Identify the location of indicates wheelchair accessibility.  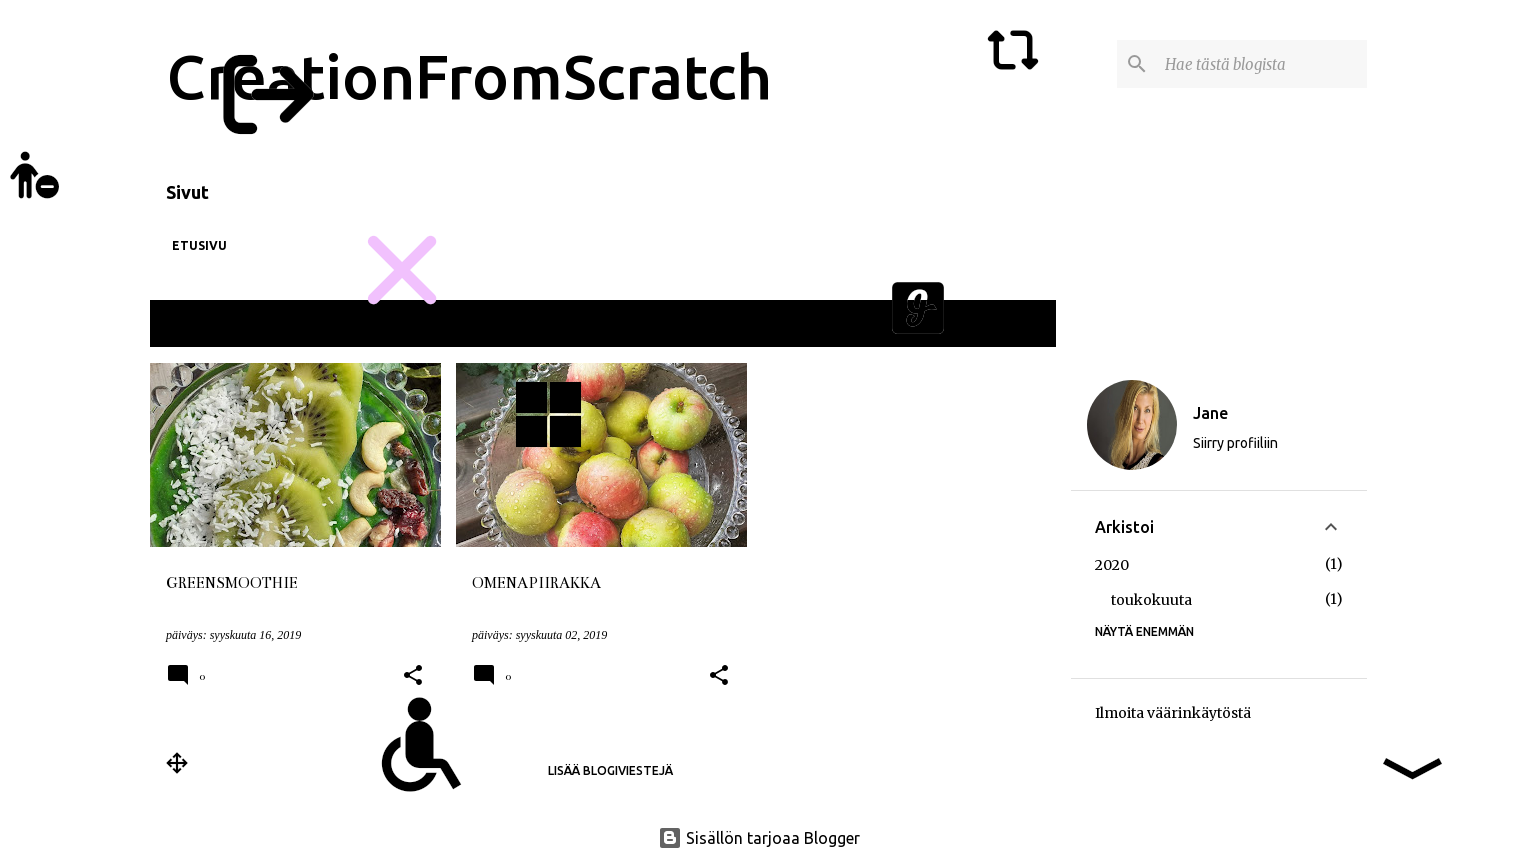
(419, 744).